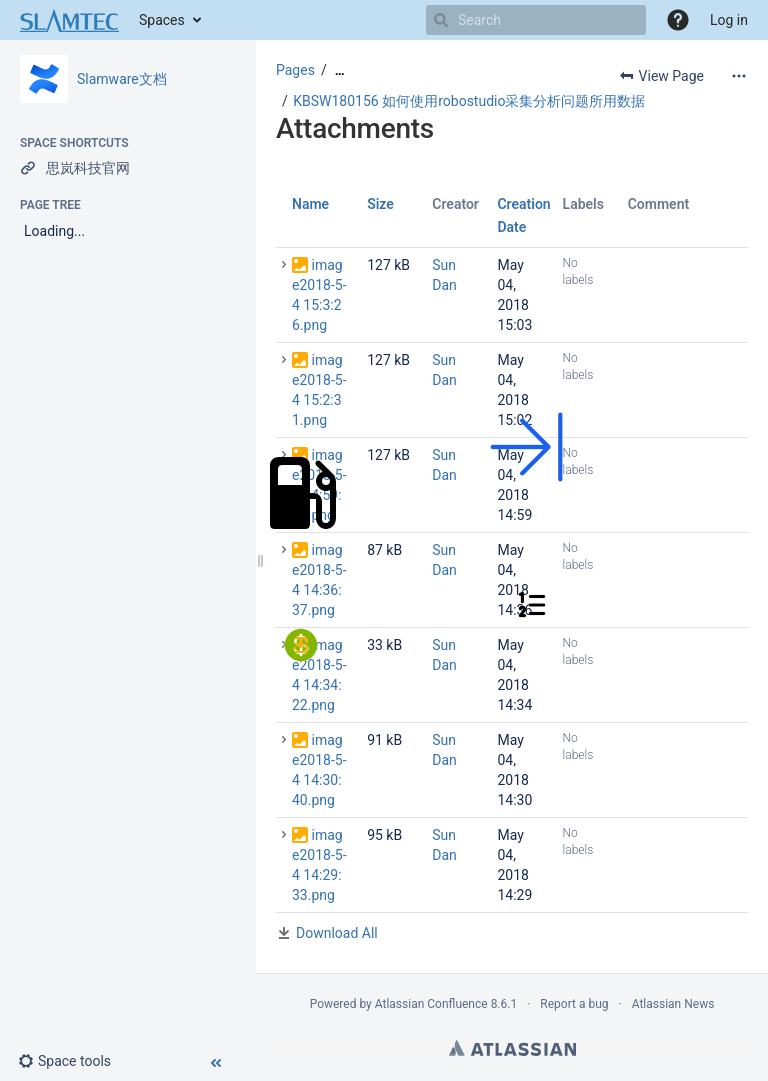 This screenshot has height=1081, width=768. I want to click on view pricing or payment options, so click(301, 645).